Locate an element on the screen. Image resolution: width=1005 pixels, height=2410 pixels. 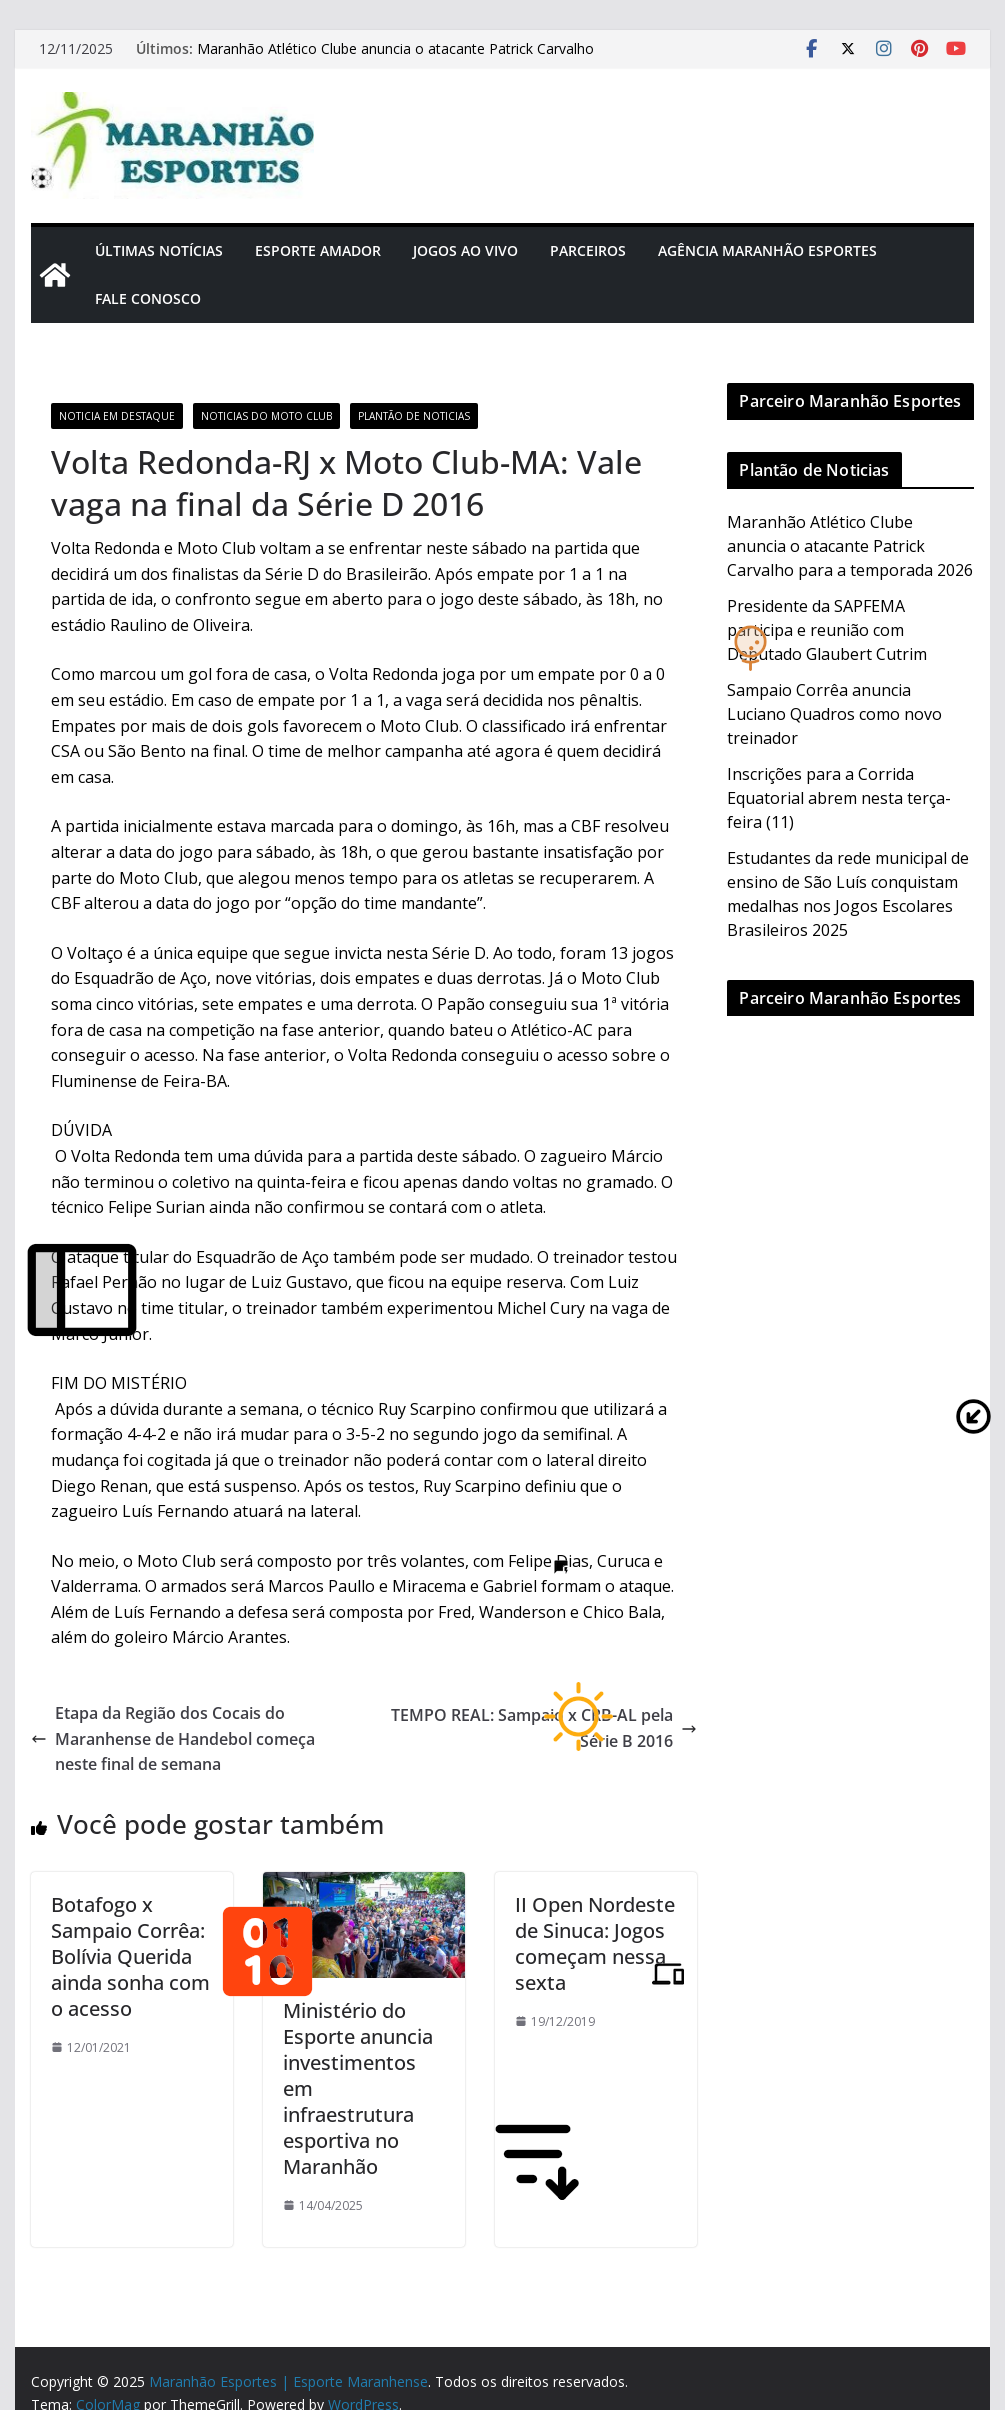
view binary or raw data is located at coordinates (267, 1951).